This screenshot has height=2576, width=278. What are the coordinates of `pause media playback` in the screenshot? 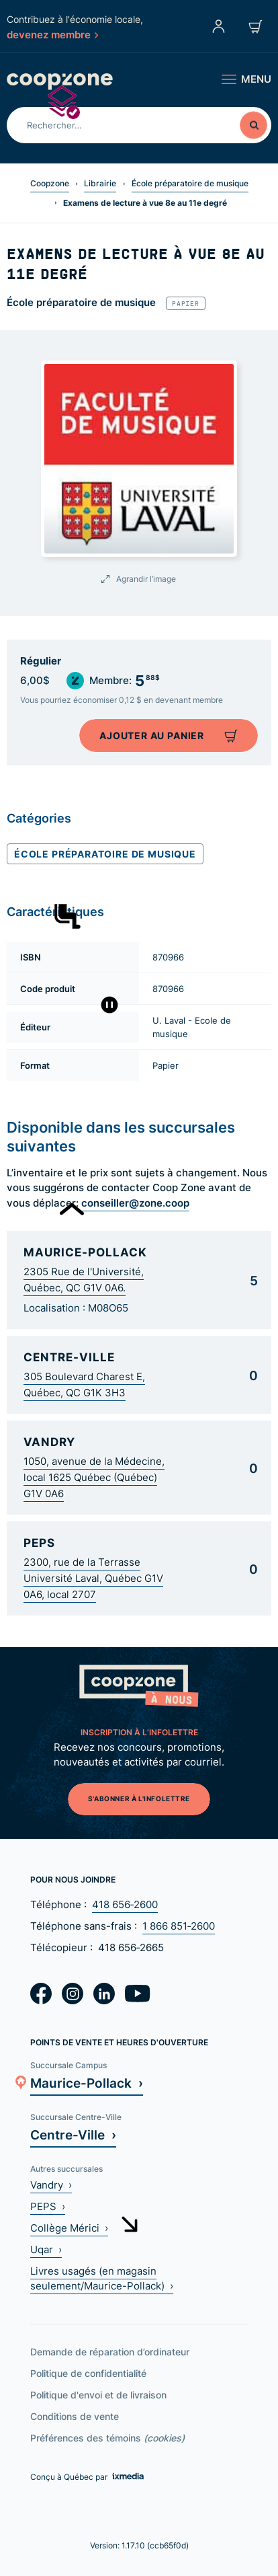 It's located at (109, 1005).